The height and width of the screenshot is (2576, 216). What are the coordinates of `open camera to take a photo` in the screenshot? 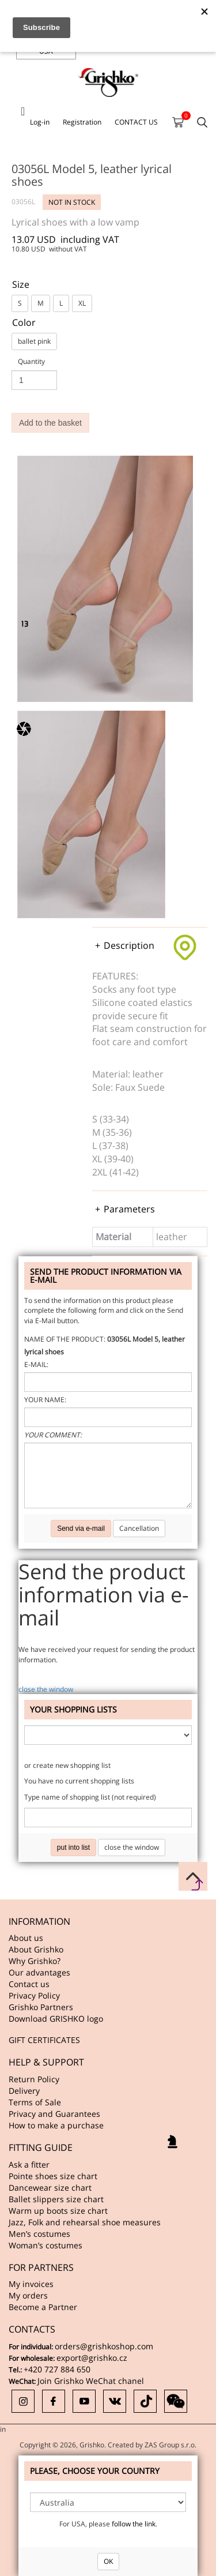 It's located at (24, 729).